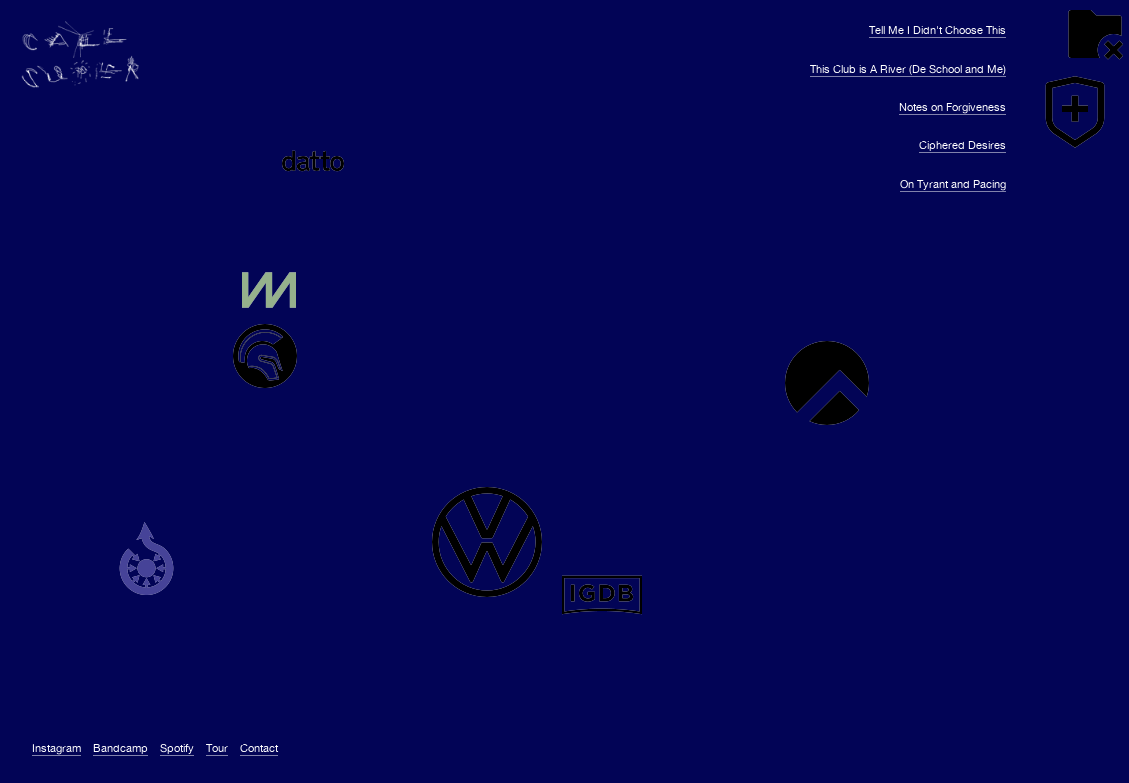 The height and width of the screenshot is (783, 1129). I want to click on open ChartMogul analytics dashboard, so click(269, 290).